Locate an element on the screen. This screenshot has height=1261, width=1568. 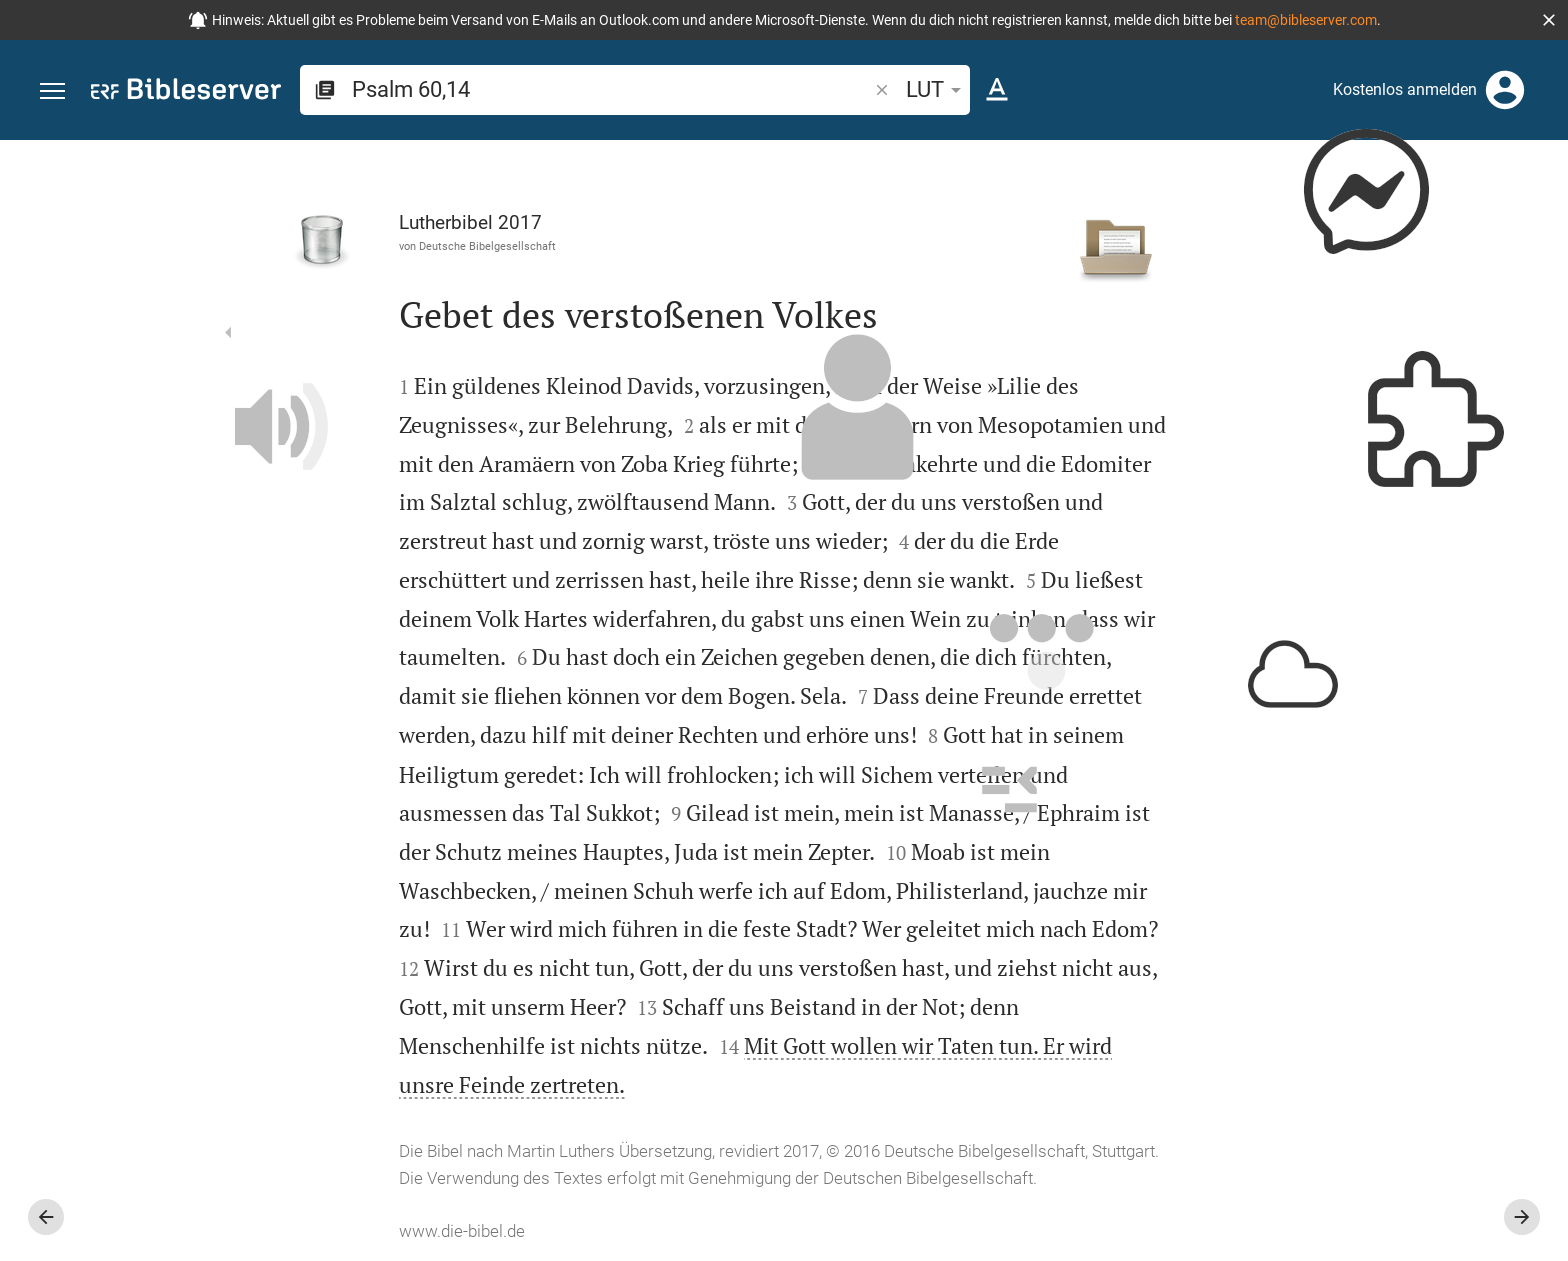
increase text indentation (right-to-left layout) is located at coordinates (1009, 789).